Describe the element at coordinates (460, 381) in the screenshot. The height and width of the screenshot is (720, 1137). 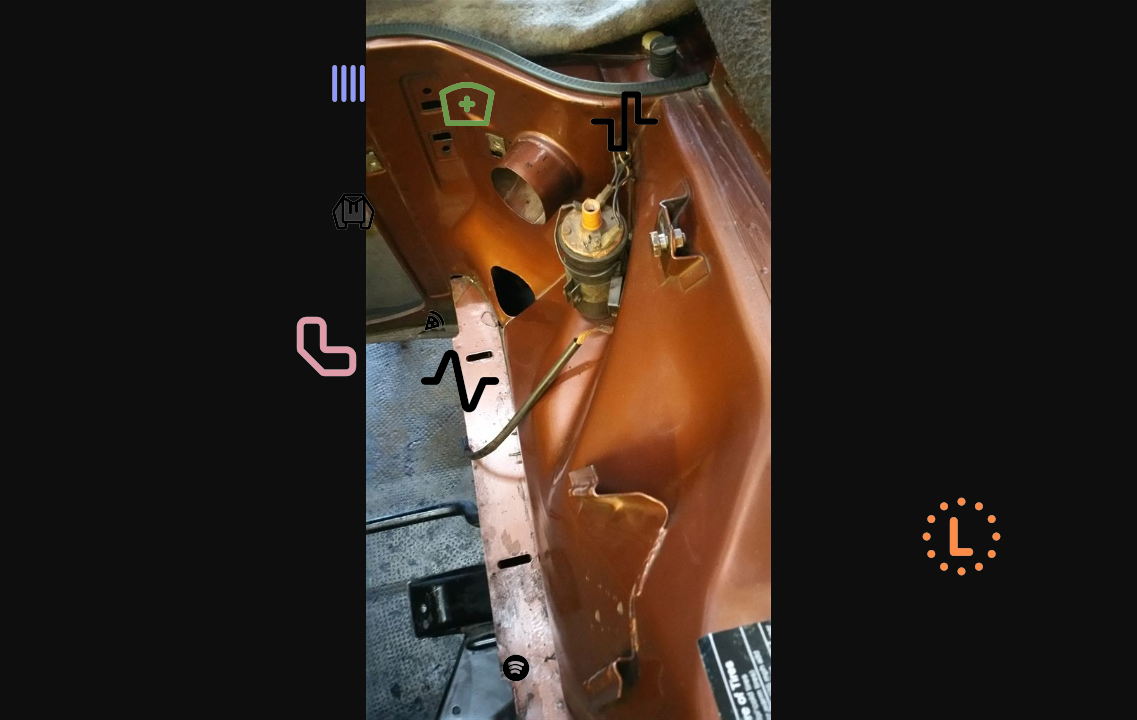
I see `view activity or health metrics` at that location.